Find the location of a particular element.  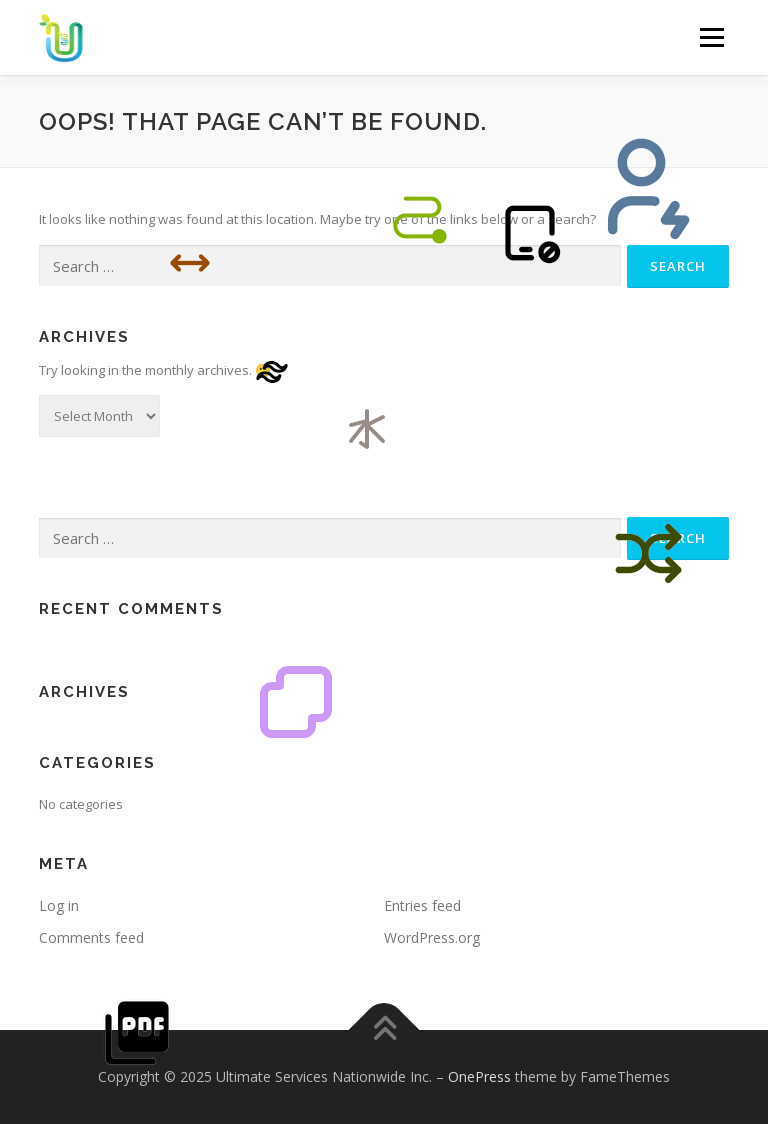

tailwind css framework logo is located at coordinates (272, 372).